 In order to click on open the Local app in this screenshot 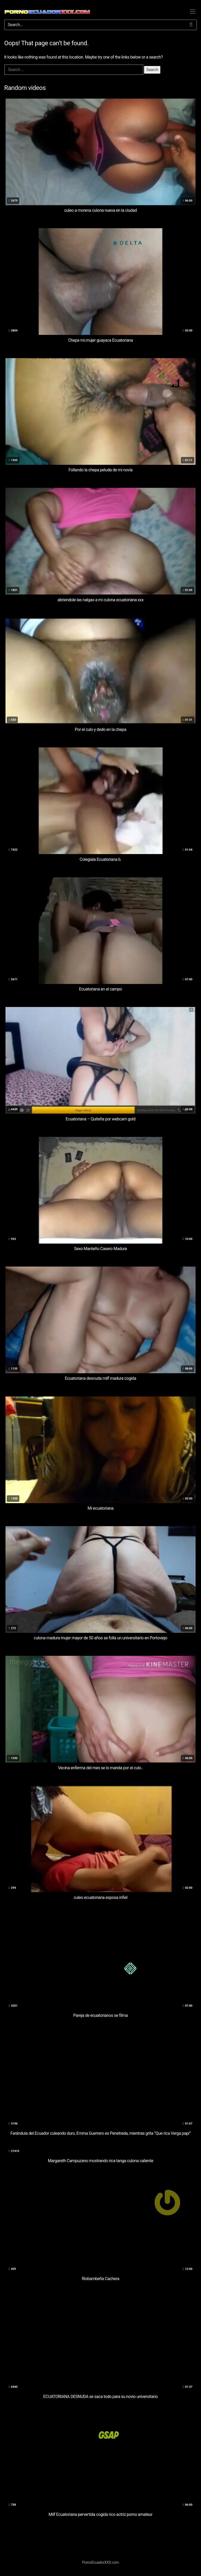, I will do `click(130, 1968)`.